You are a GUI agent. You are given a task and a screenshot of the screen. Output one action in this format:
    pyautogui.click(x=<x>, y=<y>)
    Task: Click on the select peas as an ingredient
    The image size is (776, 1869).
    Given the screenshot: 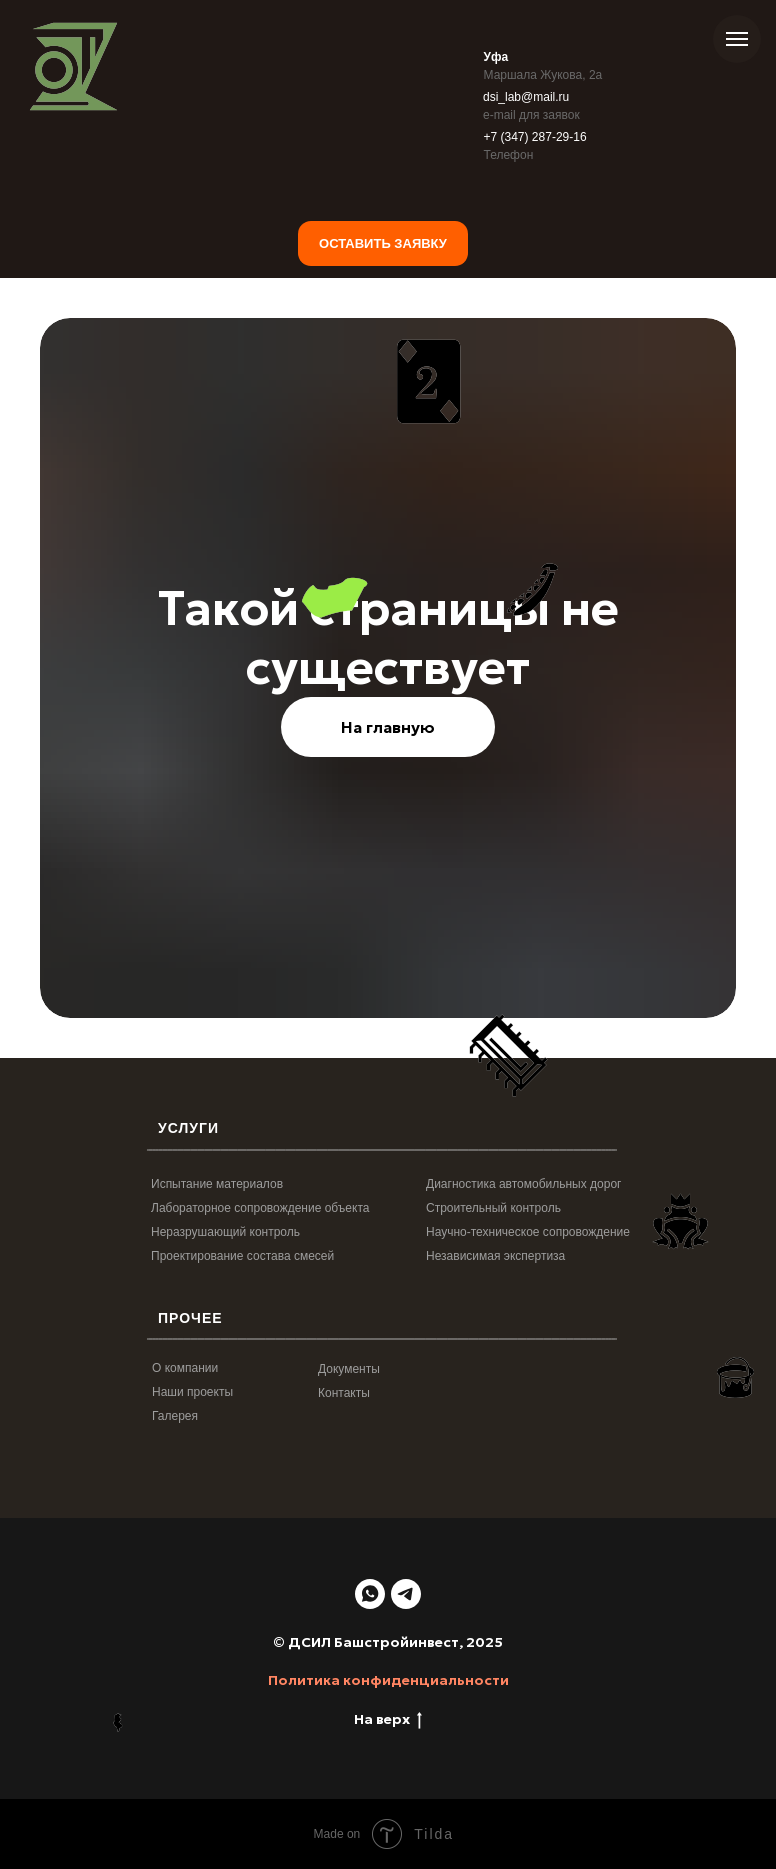 What is the action you would take?
    pyautogui.click(x=532, y=589)
    